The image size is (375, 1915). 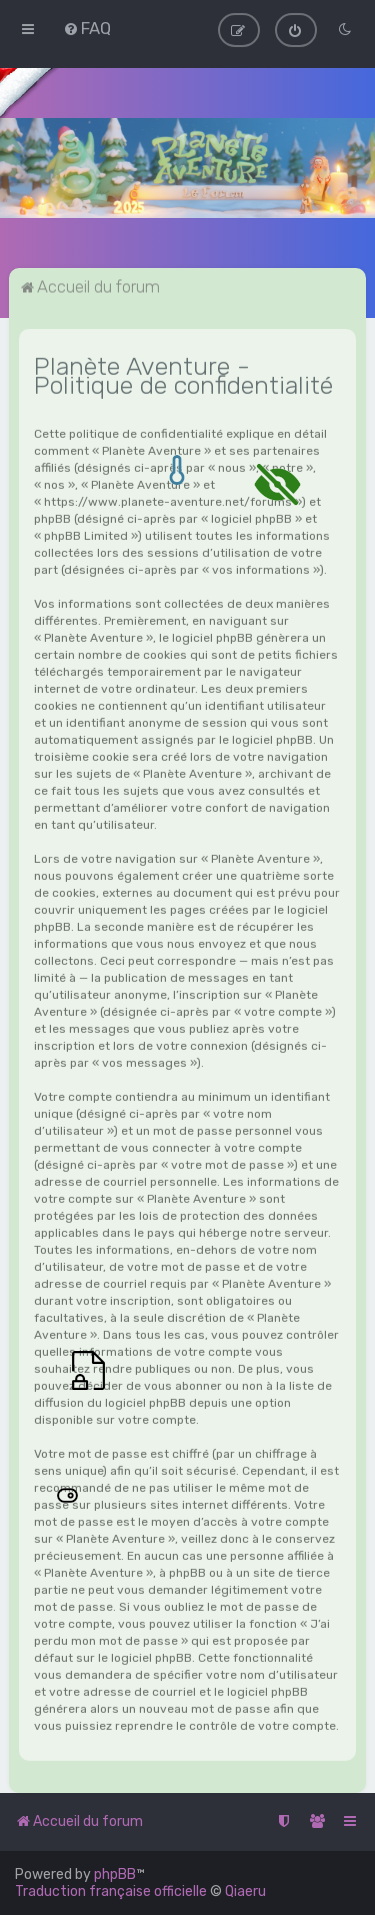 What do you see at coordinates (67, 1495) in the screenshot?
I see `toggle switch in the on position` at bounding box center [67, 1495].